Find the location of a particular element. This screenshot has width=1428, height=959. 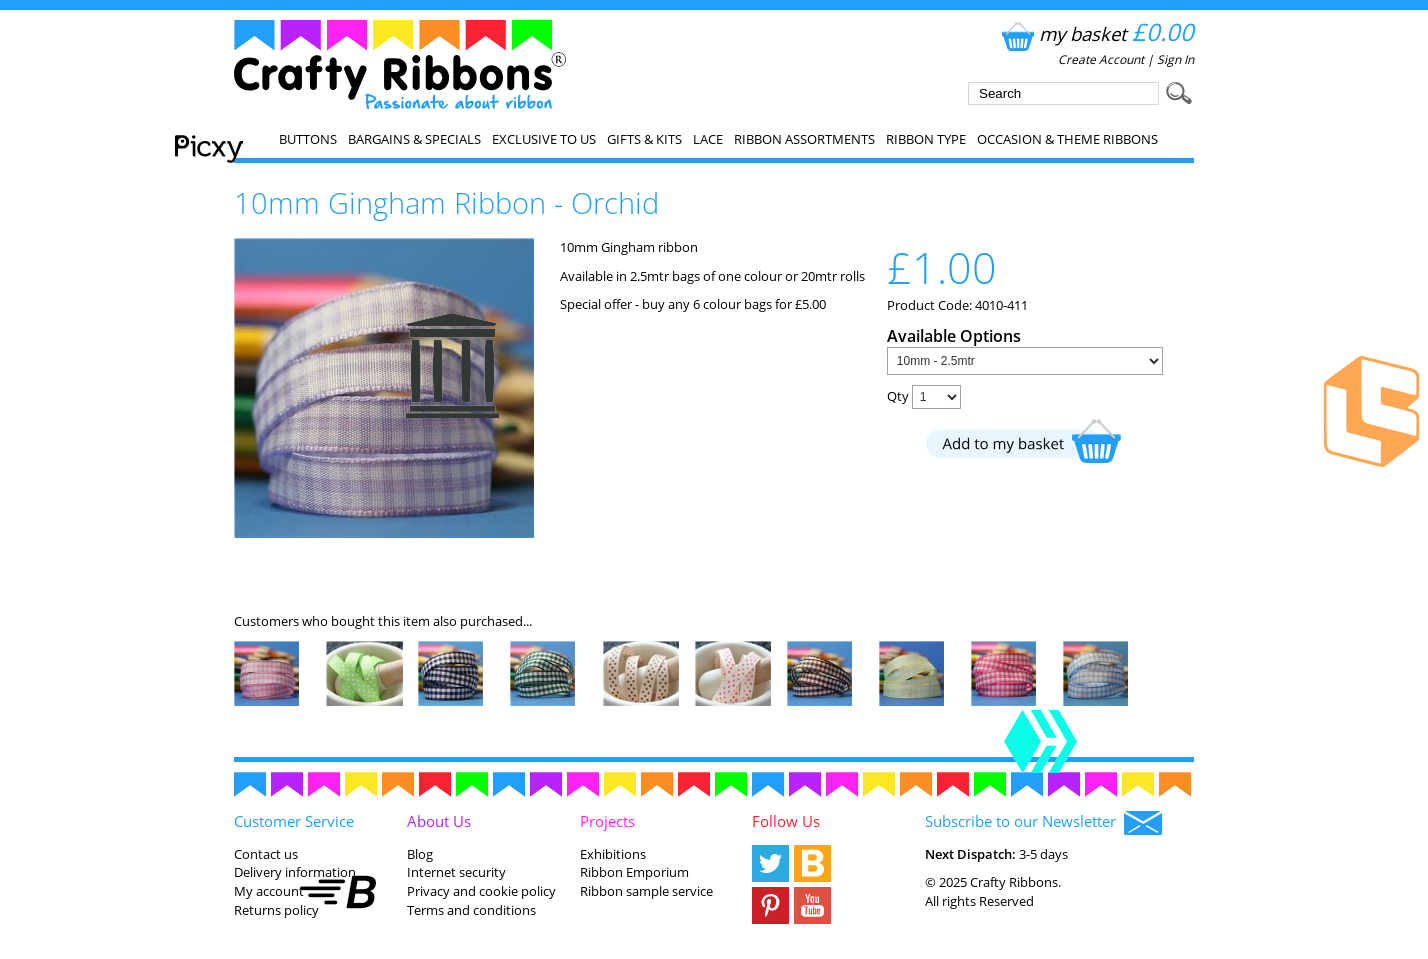

open the Picxy stock photography platform is located at coordinates (209, 149).